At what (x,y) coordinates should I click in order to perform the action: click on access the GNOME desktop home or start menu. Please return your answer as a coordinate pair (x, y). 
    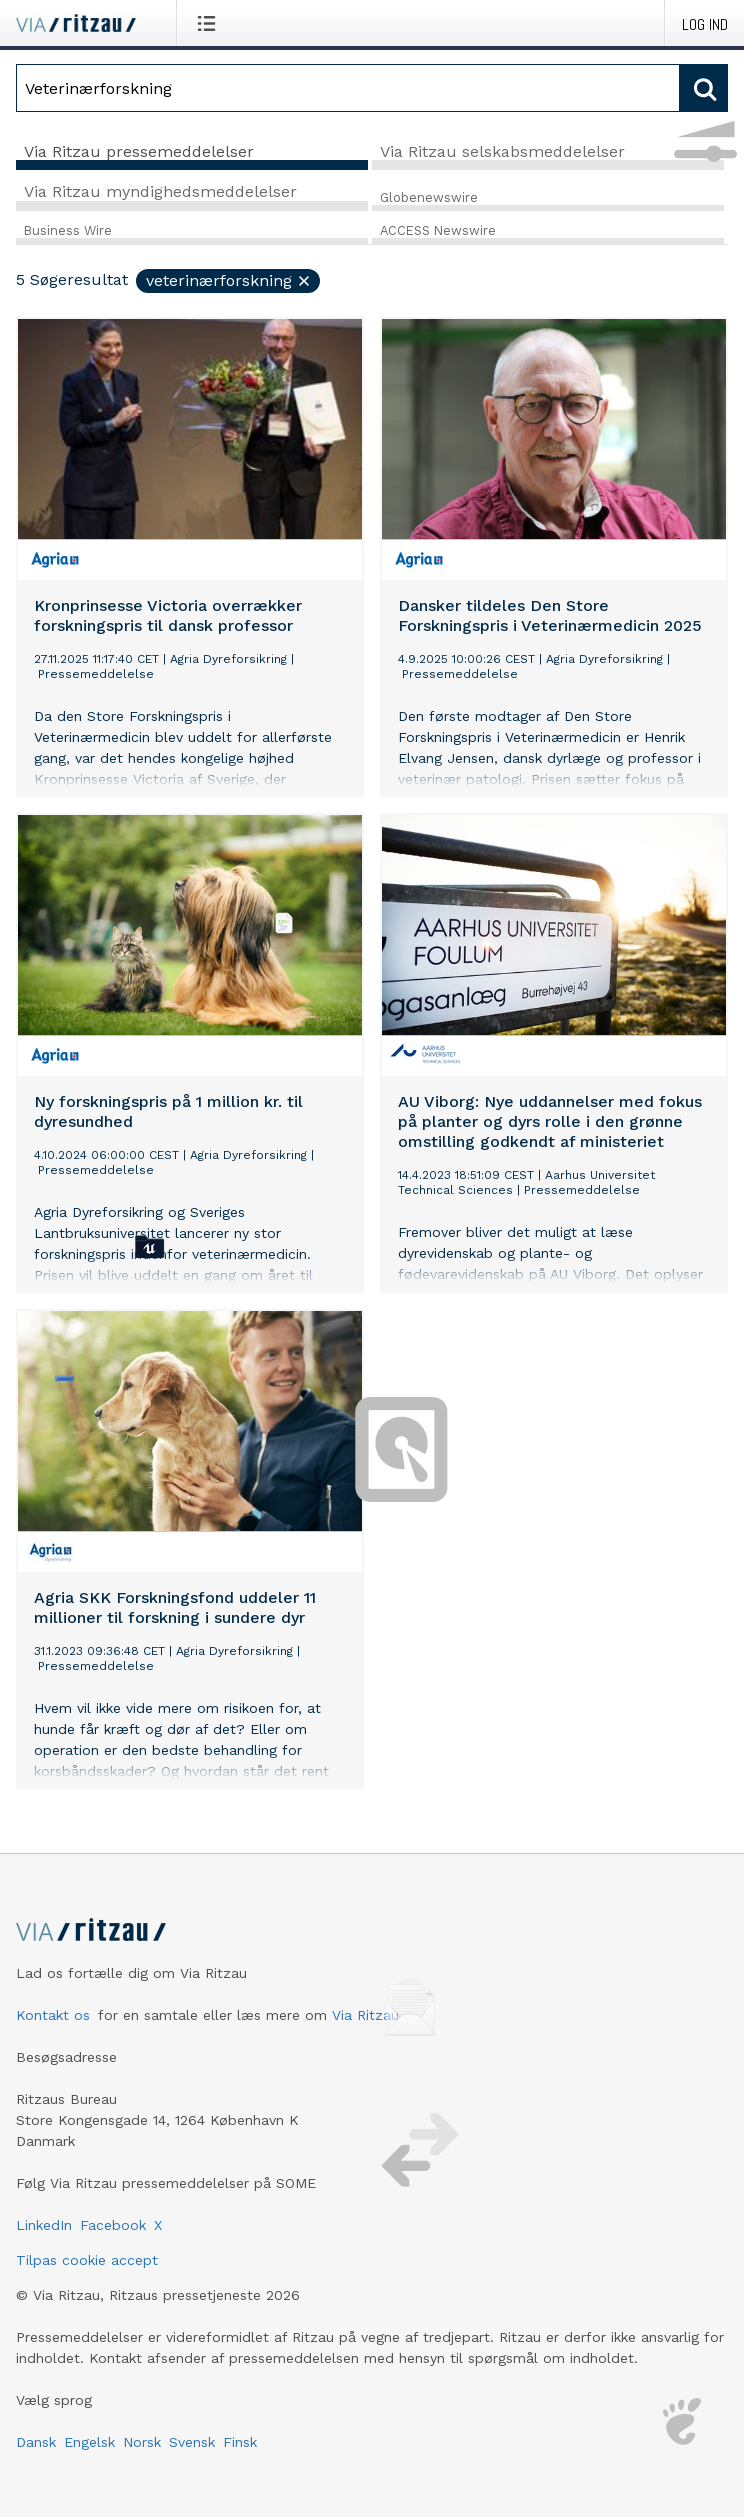
    Looking at the image, I should click on (680, 2421).